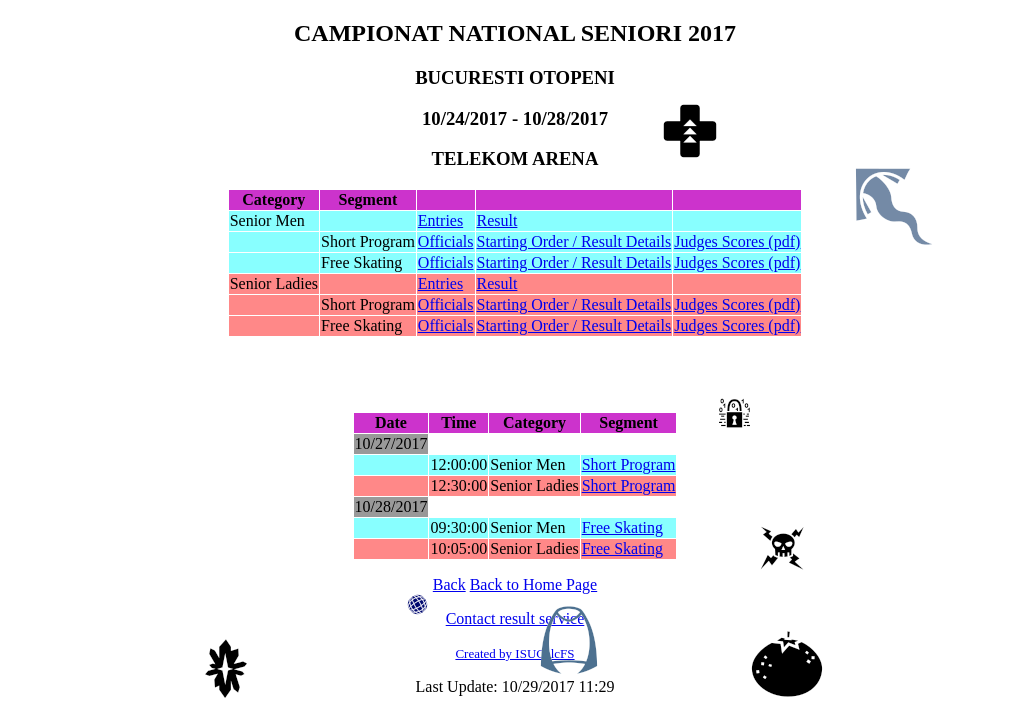 This screenshot has width=1030, height=720. Describe the element at coordinates (782, 548) in the screenshot. I see `indicates a powerful attack or special ability` at that location.